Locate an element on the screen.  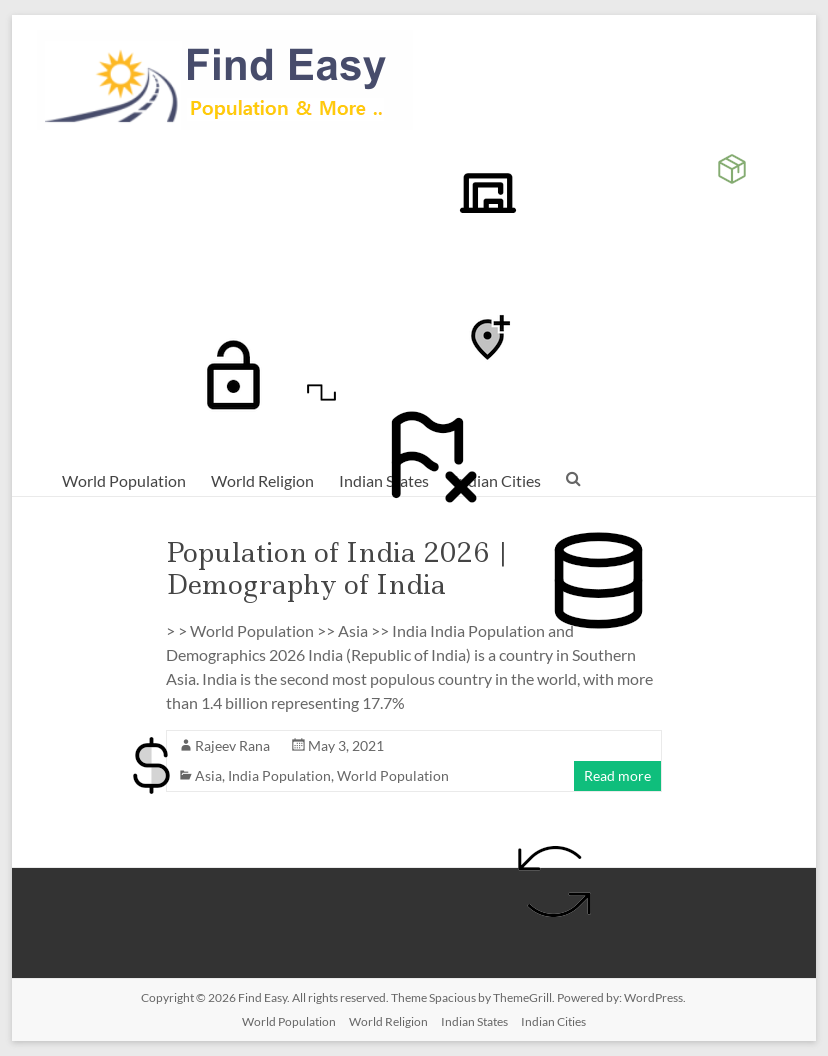
unlock or access secured content is located at coordinates (233, 376).